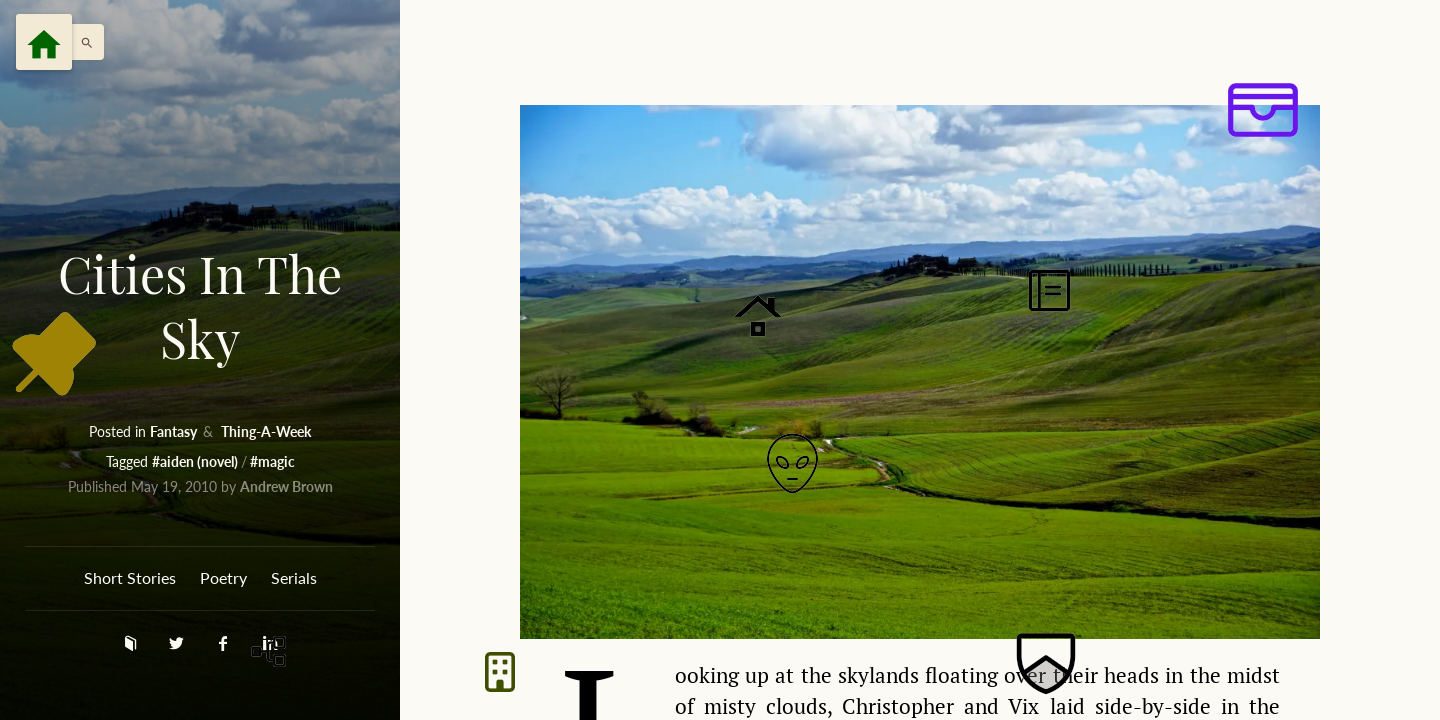 Image resolution: width=1440 pixels, height=720 pixels. I want to click on access home or housing services, so click(758, 317).